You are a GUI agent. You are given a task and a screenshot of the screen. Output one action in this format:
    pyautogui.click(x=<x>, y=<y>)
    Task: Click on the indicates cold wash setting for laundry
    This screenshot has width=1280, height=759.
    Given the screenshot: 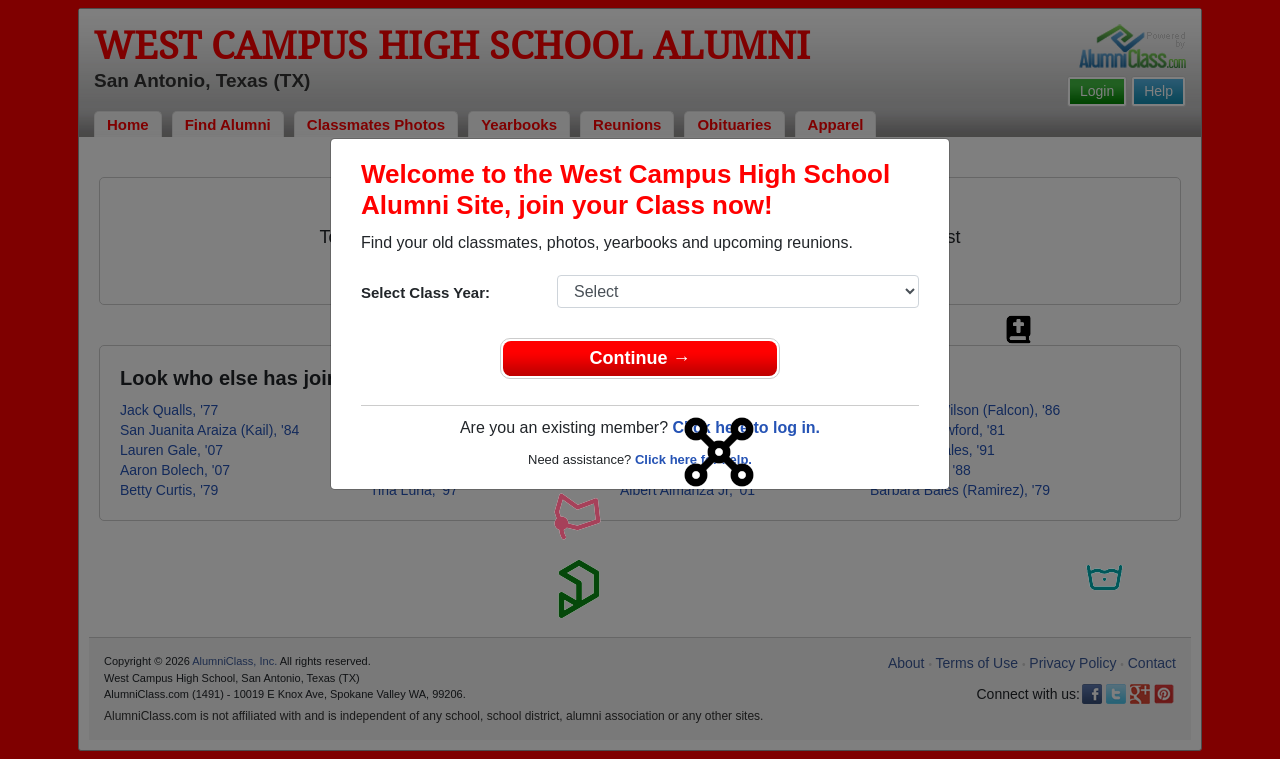 What is the action you would take?
    pyautogui.click(x=1104, y=577)
    